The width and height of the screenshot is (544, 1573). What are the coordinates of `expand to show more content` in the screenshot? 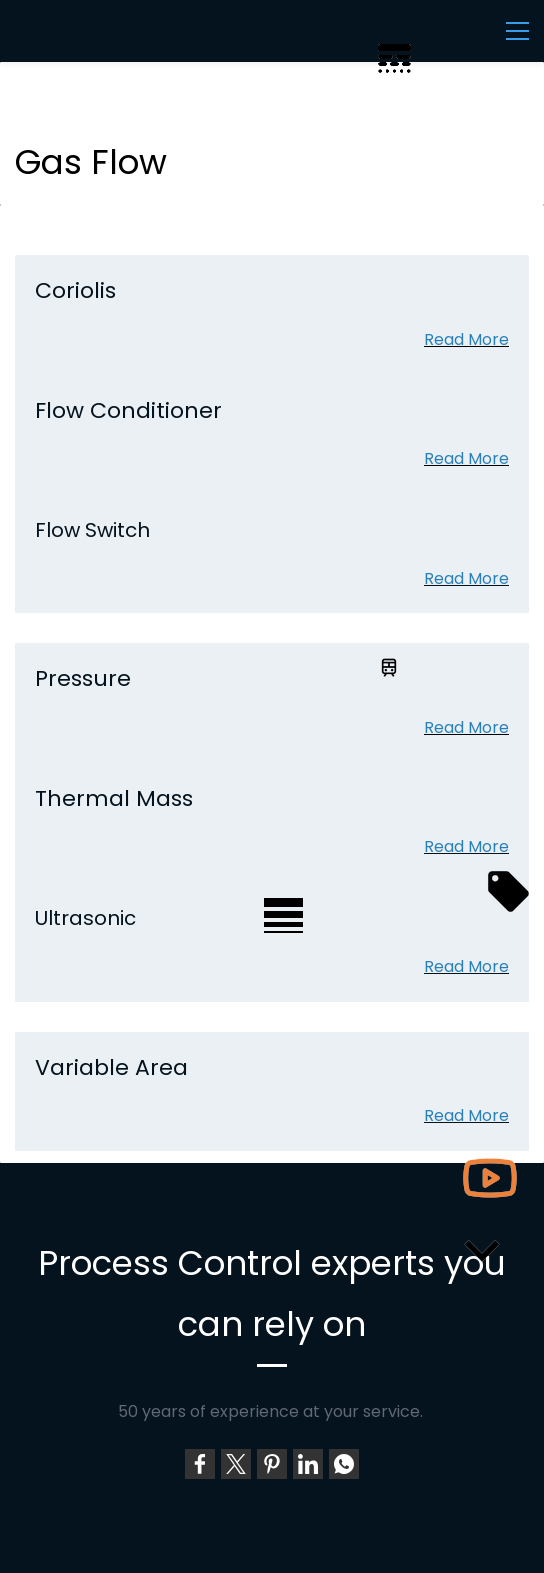 It's located at (482, 1250).